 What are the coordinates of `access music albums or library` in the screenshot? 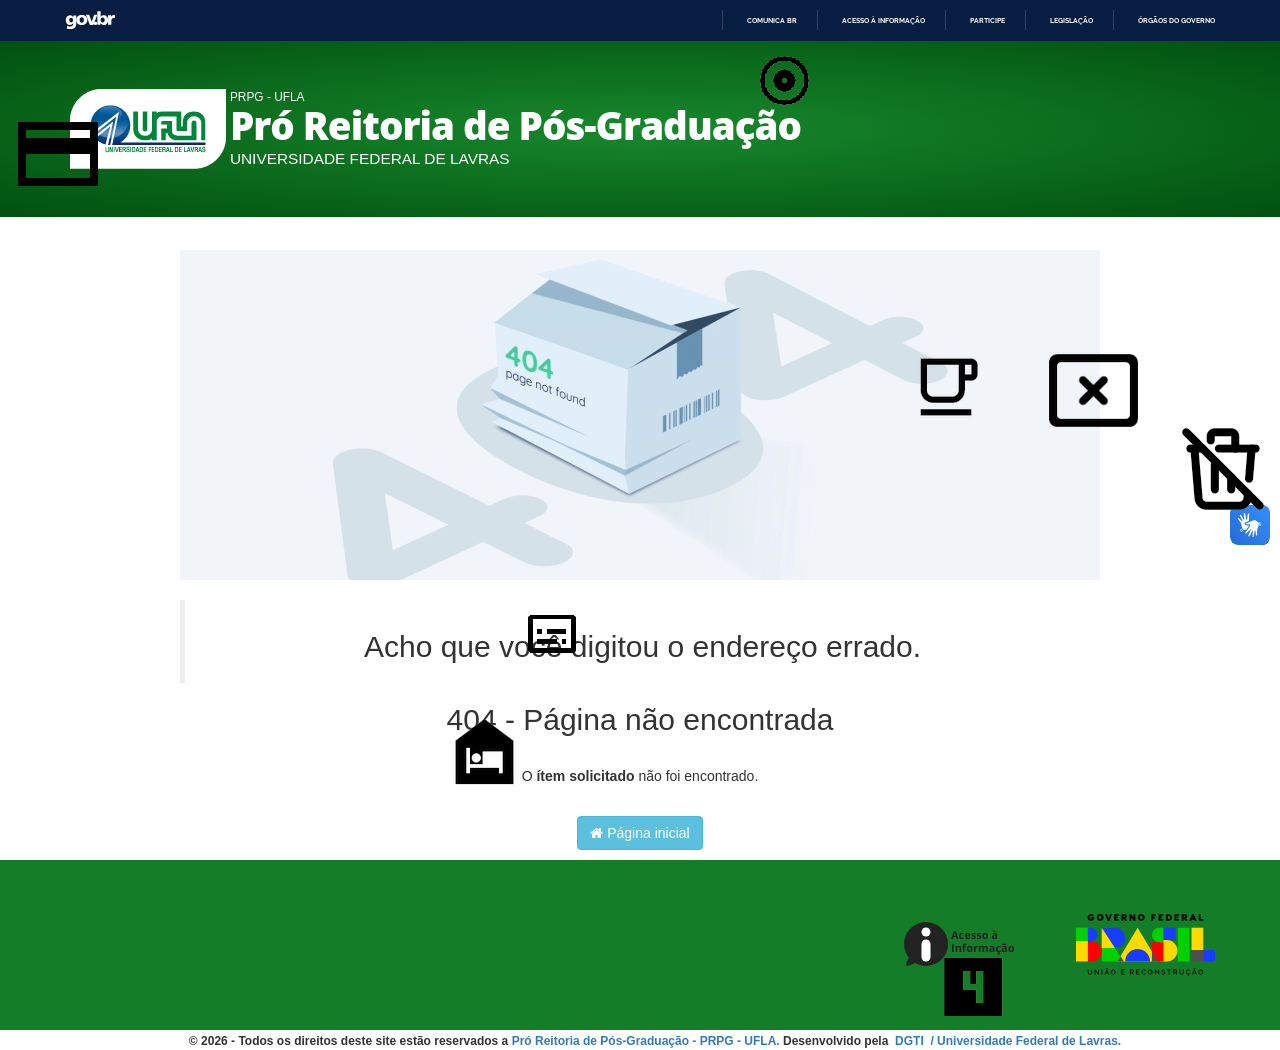 It's located at (784, 80).